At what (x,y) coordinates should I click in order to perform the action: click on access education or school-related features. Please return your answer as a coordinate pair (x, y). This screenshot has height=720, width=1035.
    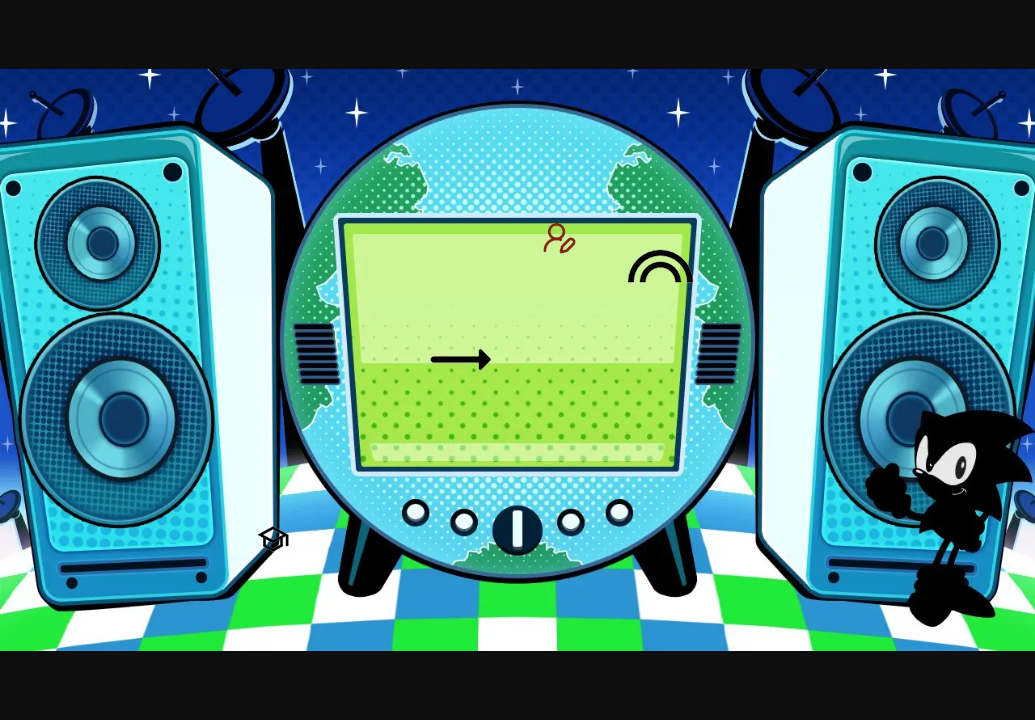
    Looking at the image, I should click on (273, 539).